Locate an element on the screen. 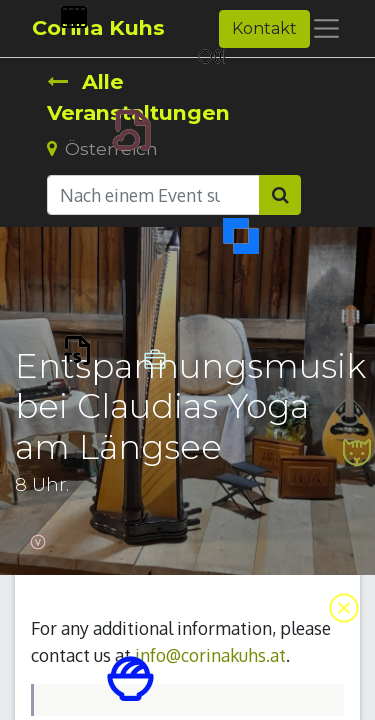 The height and width of the screenshot is (720, 375). view video or film content is located at coordinates (74, 17).